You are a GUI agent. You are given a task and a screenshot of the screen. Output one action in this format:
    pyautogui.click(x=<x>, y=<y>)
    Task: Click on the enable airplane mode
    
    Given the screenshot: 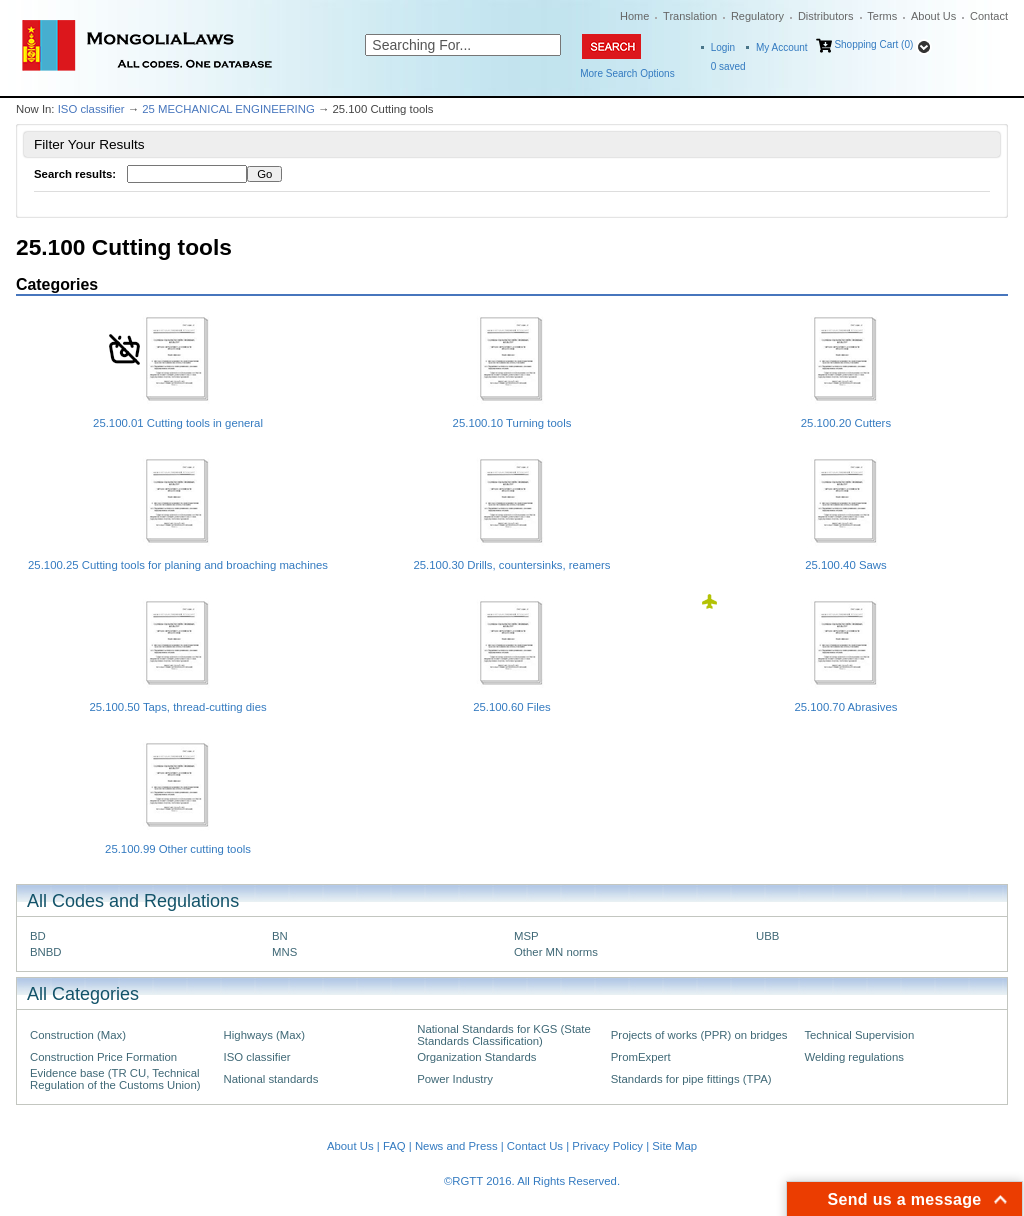 What is the action you would take?
    pyautogui.click(x=709, y=601)
    